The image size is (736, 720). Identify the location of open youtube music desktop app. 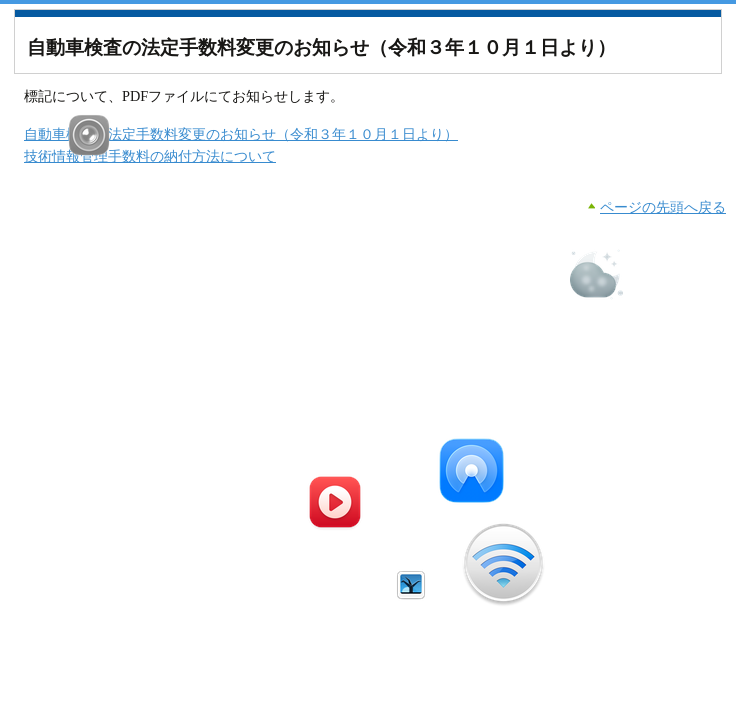
(335, 502).